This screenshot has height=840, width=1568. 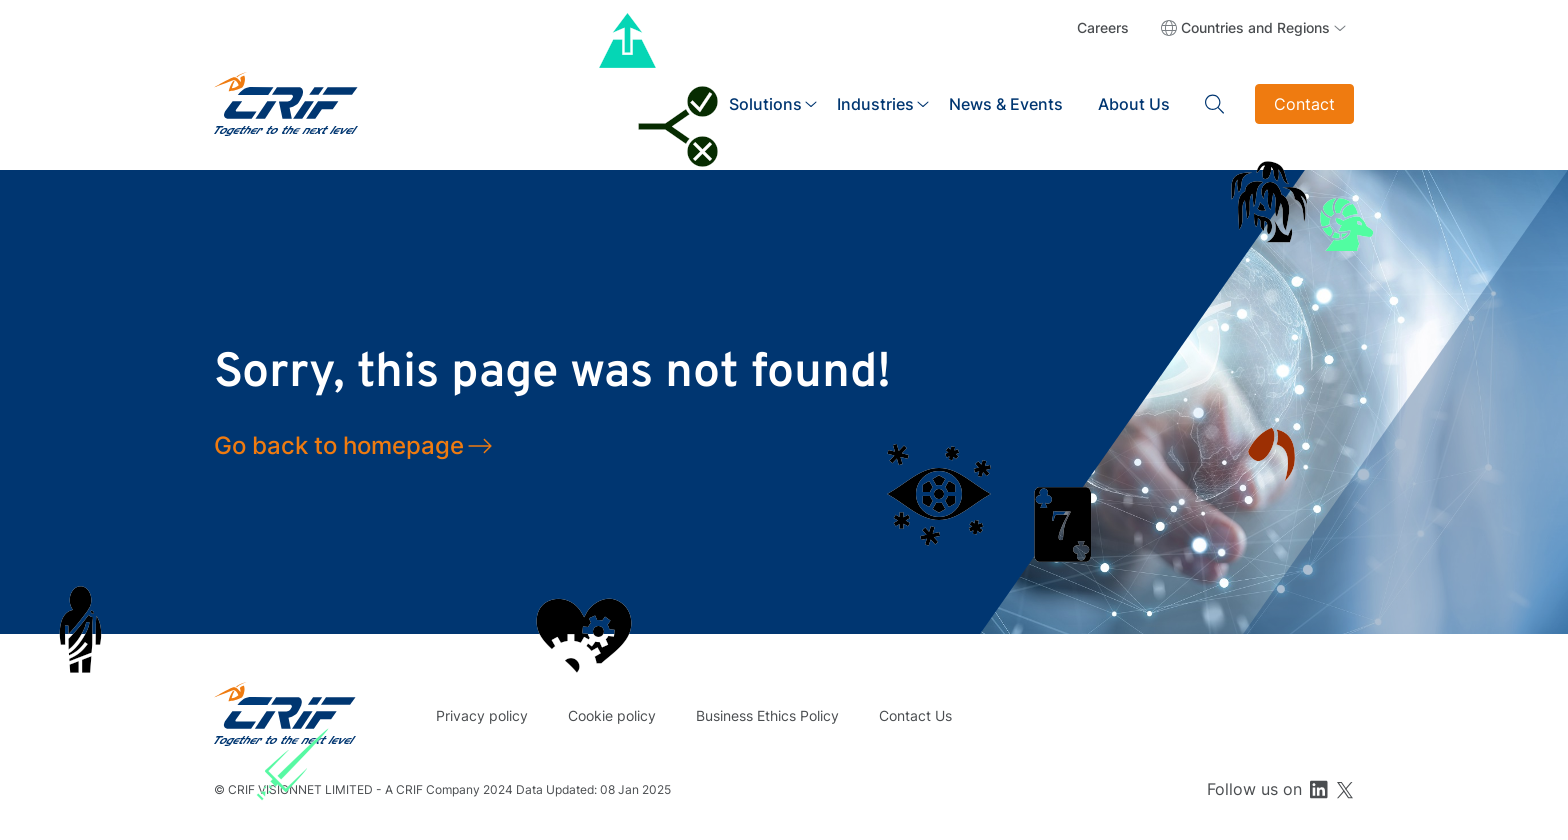 What do you see at coordinates (1062, 524) in the screenshot?
I see `seven of clubs playing card` at bounding box center [1062, 524].